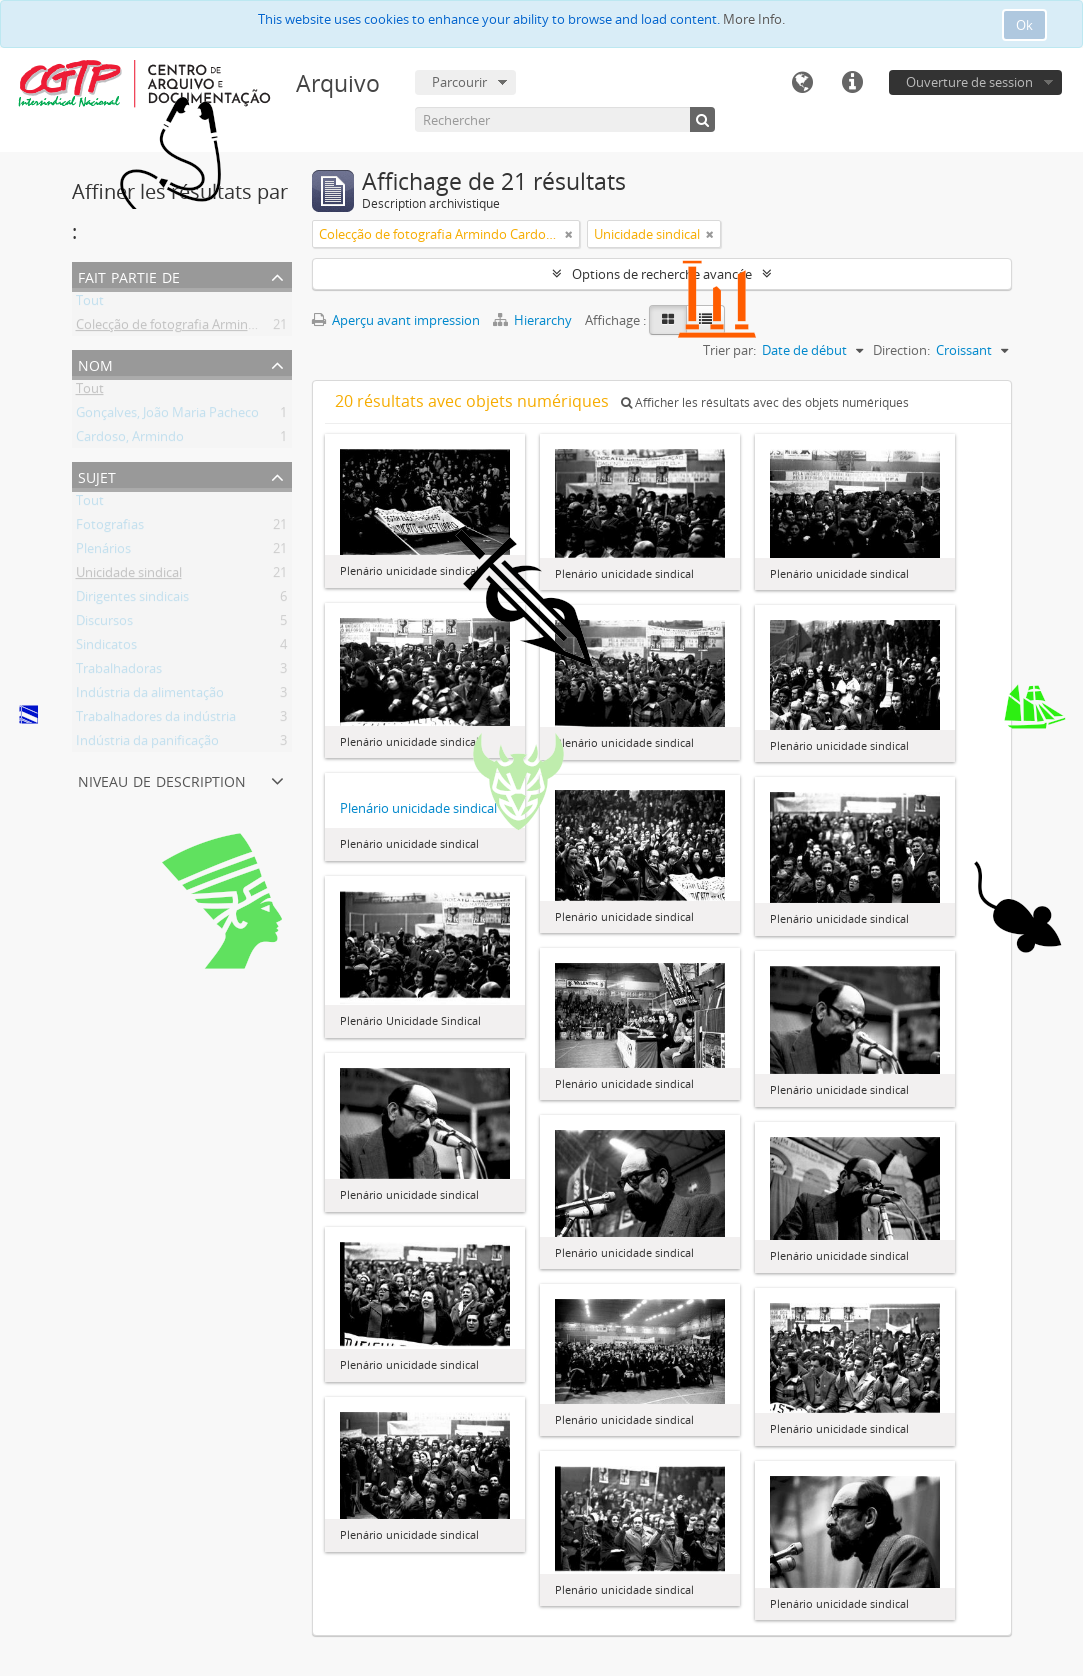  What do you see at coordinates (172, 153) in the screenshot?
I see `connect to wireless earbuds` at bounding box center [172, 153].